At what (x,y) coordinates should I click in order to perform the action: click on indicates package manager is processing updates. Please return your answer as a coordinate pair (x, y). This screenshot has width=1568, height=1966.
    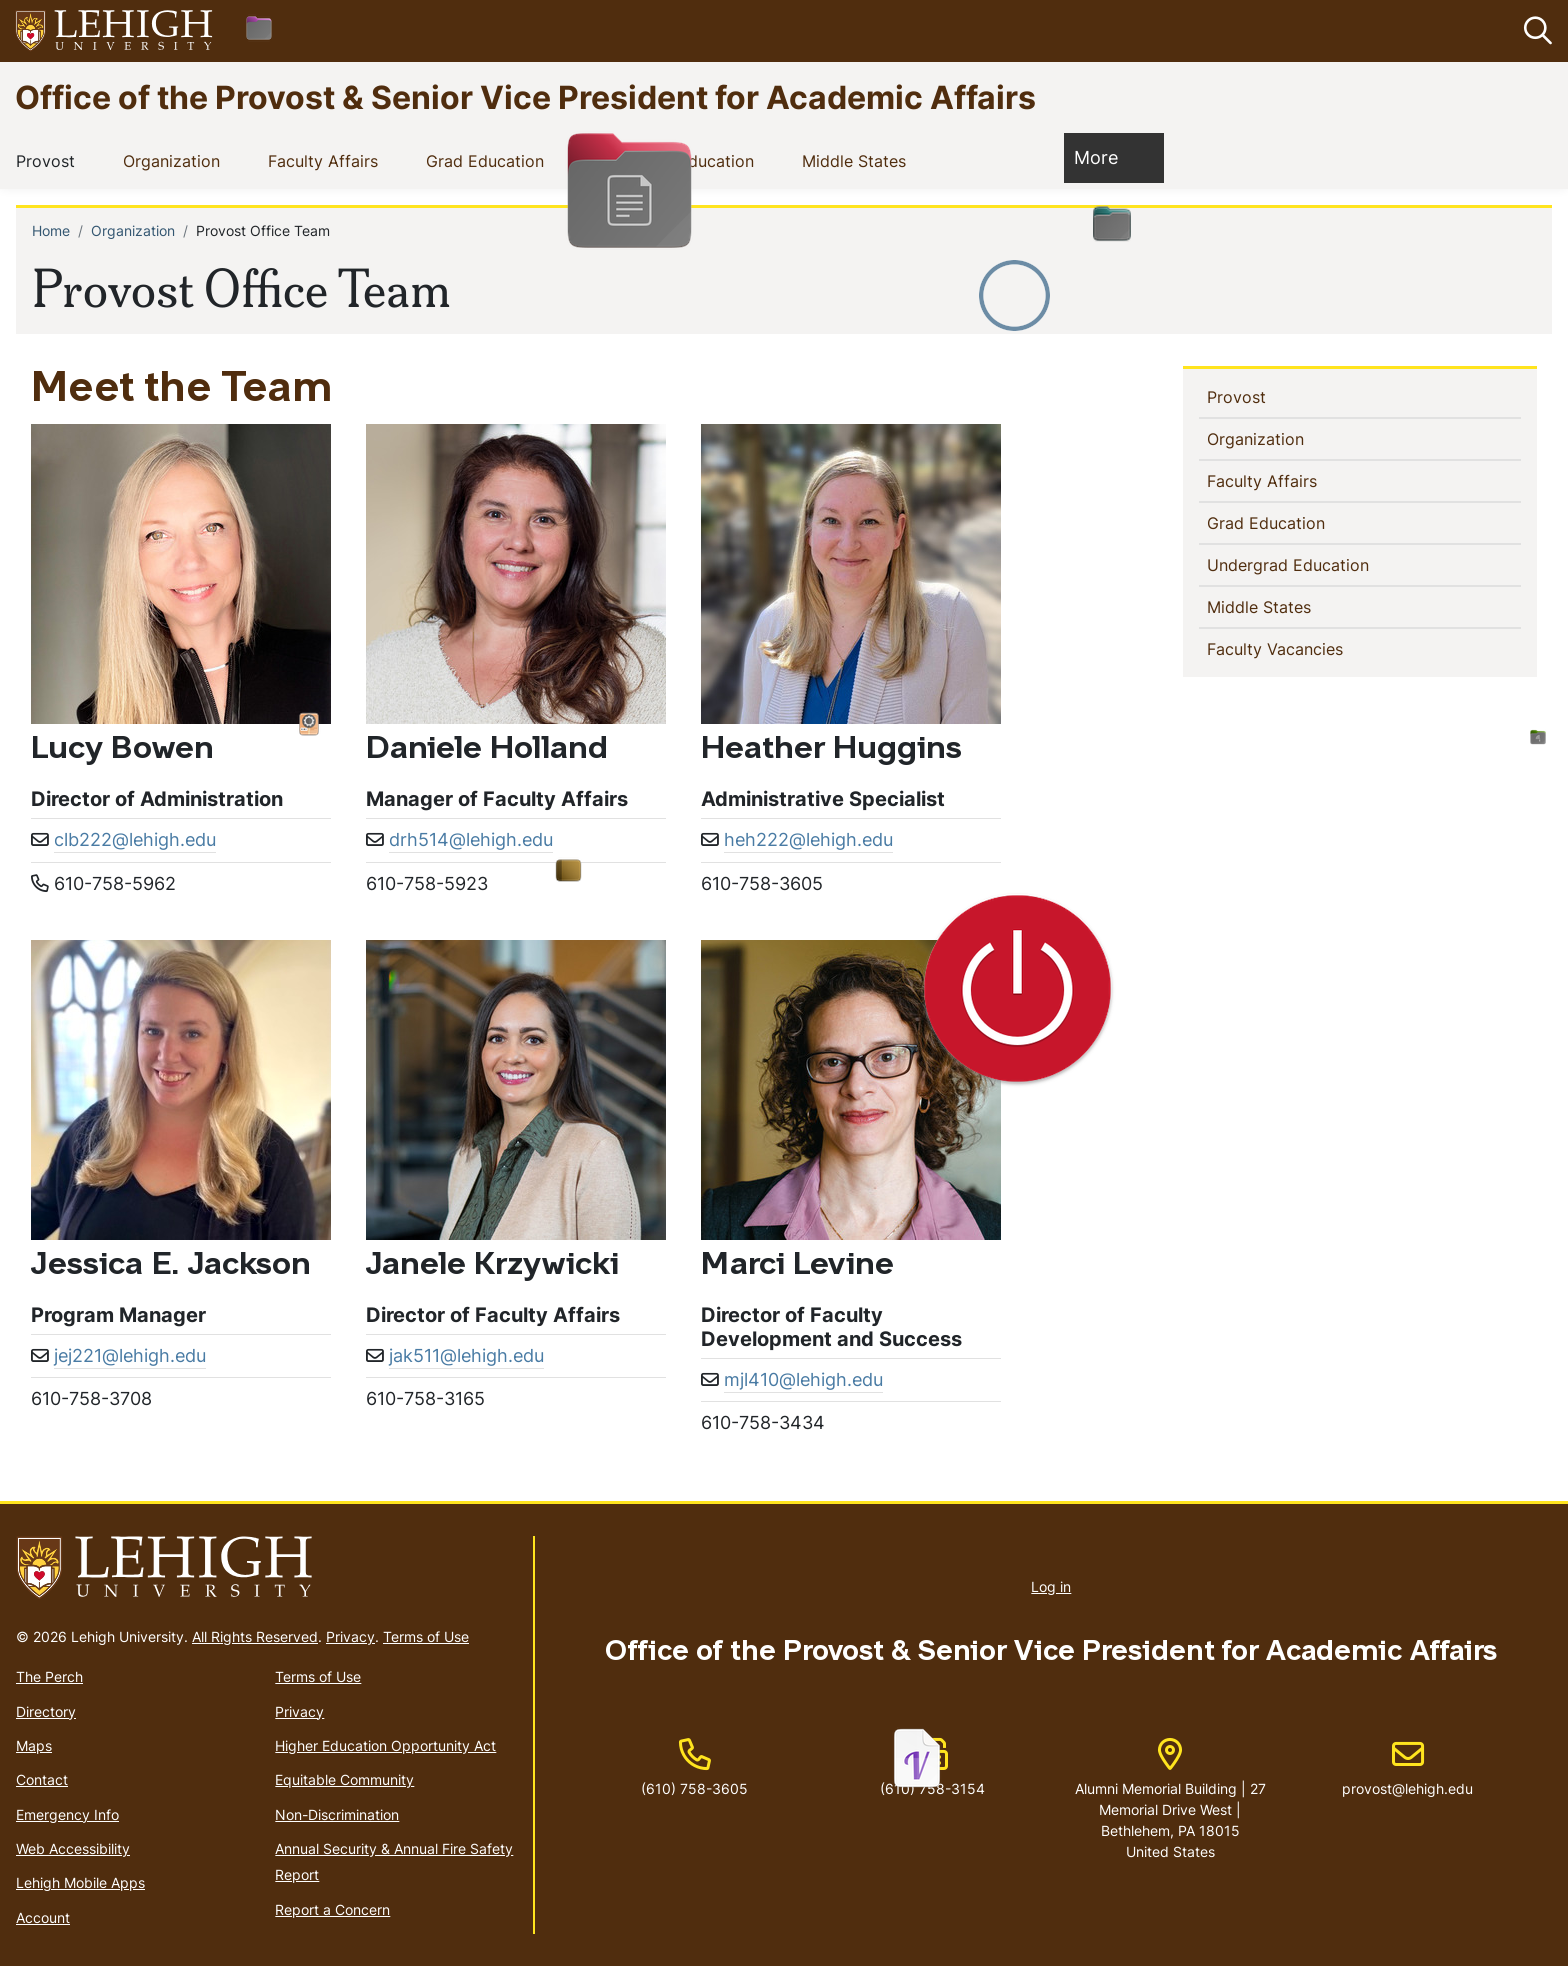
    Looking at the image, I should click on (309, 724).